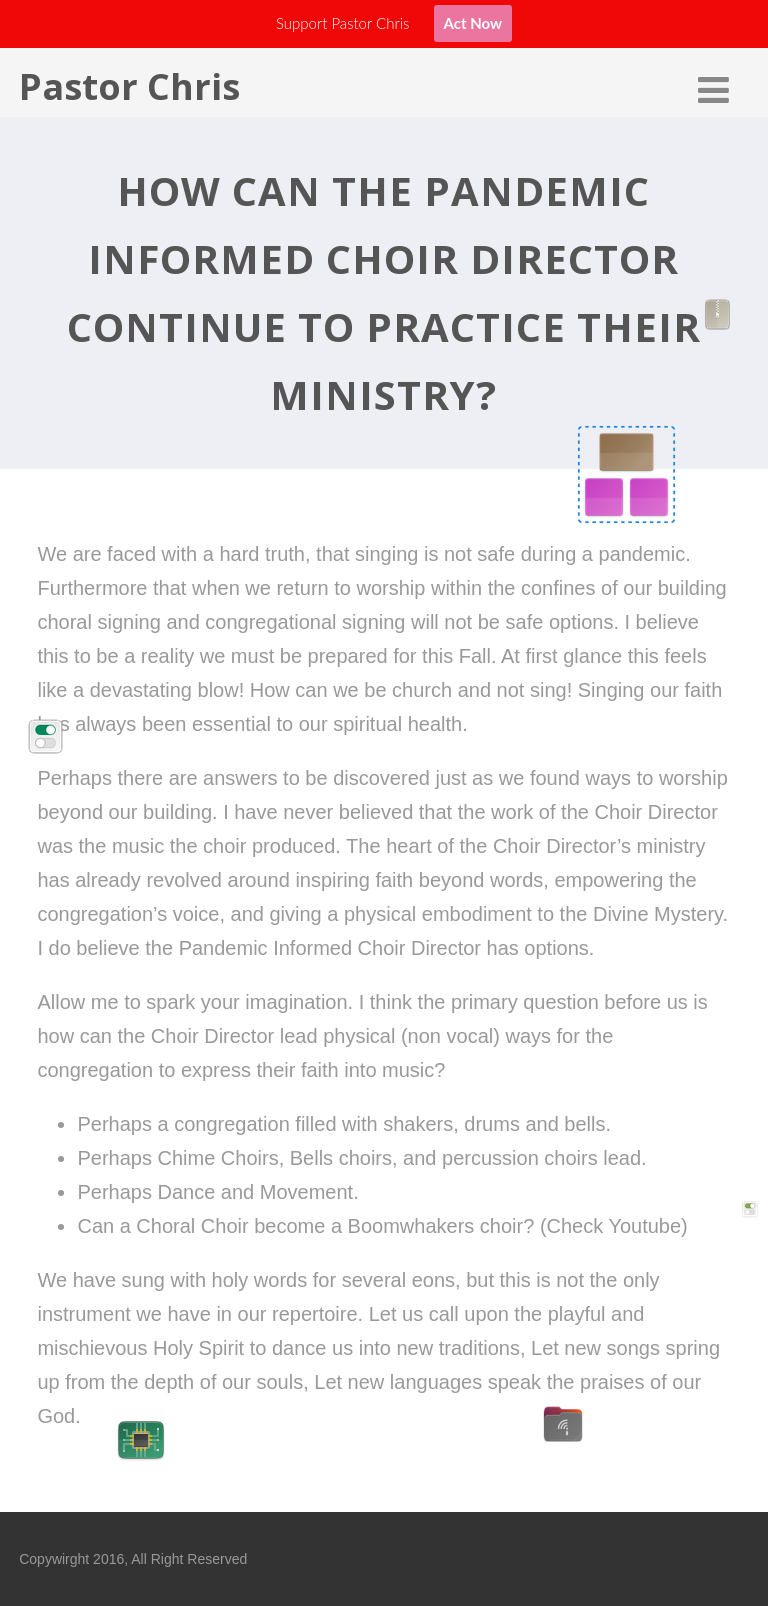 The image size is (768, 1606). Describe the element at coordinates (45, 736) in the screenshot. I see `open unity tweak tool to customize desktop settings` at that location.